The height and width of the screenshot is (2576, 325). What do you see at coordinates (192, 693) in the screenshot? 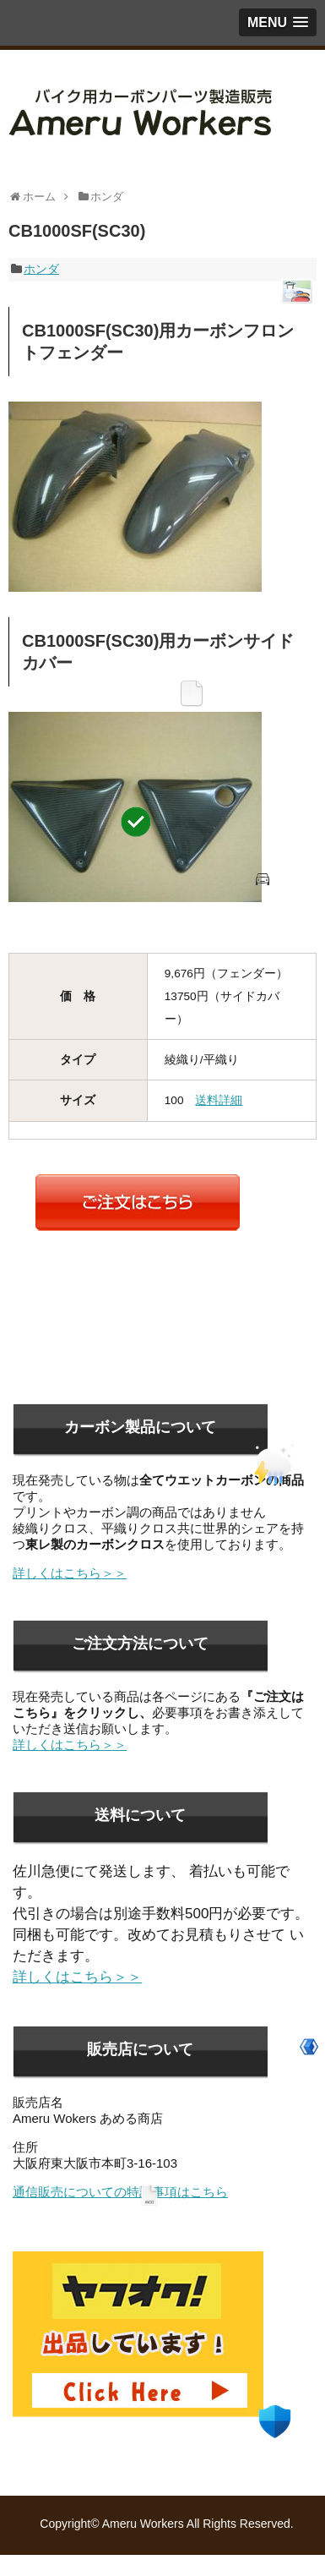
I see `preview a text file before opening` at bounding box center [192, 693].